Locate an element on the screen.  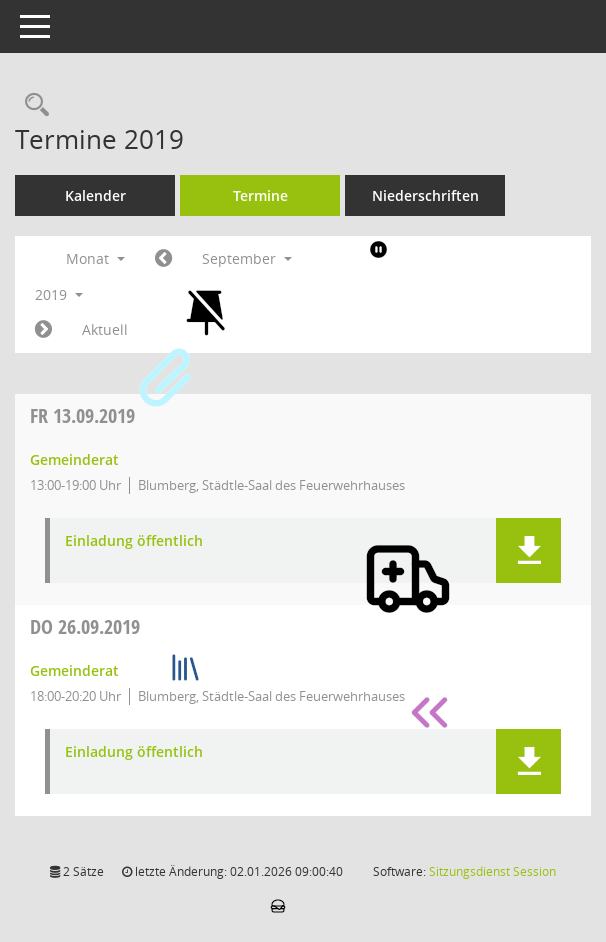
view food or restaurant options is located at coordinates (278, 906).